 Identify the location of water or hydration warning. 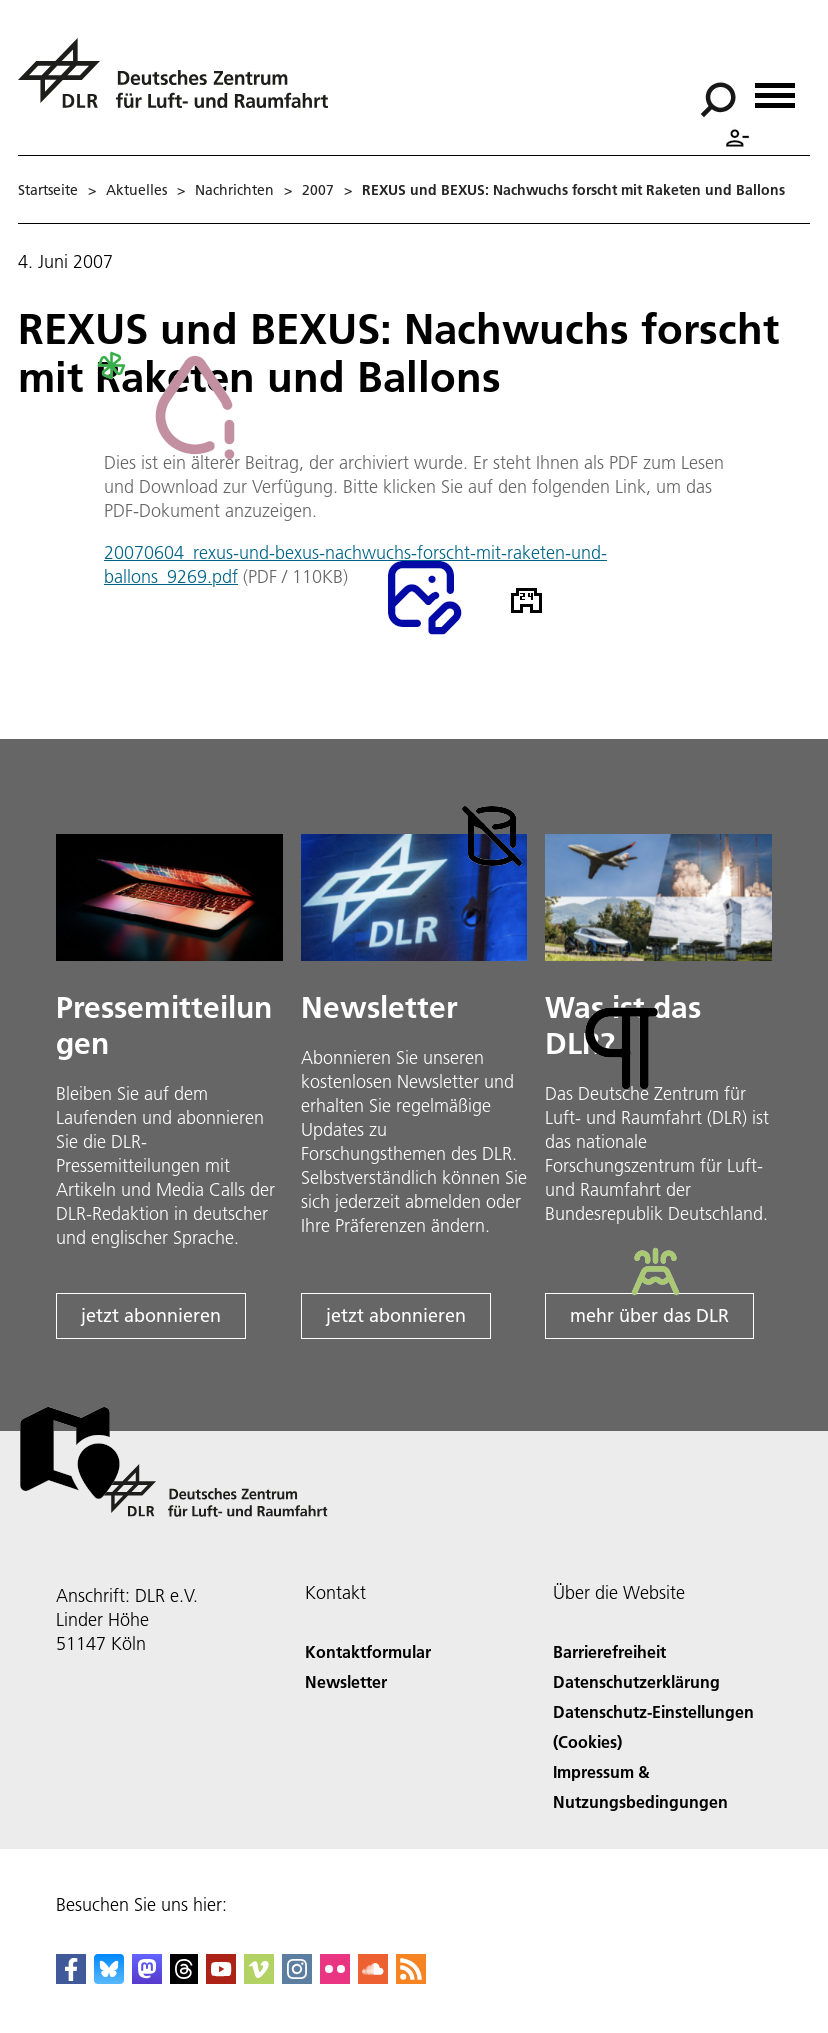
(195, 405).